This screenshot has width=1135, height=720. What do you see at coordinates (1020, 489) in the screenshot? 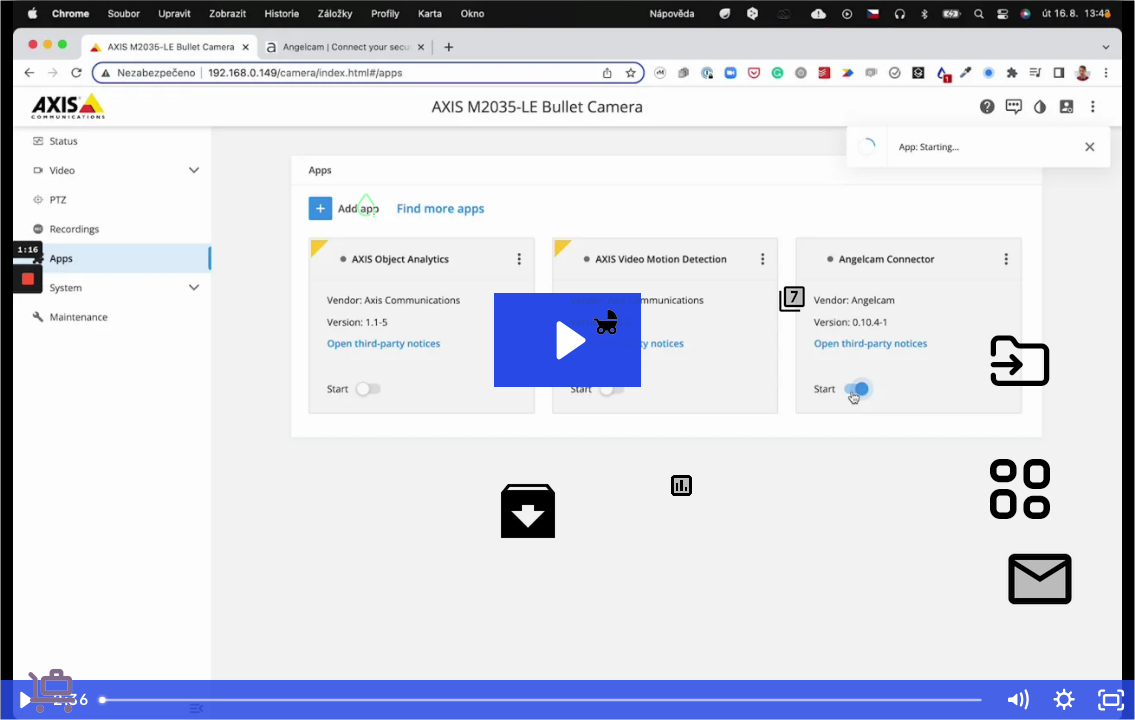
I see `switch to grid view layout` at bounding box center [1020, 489].